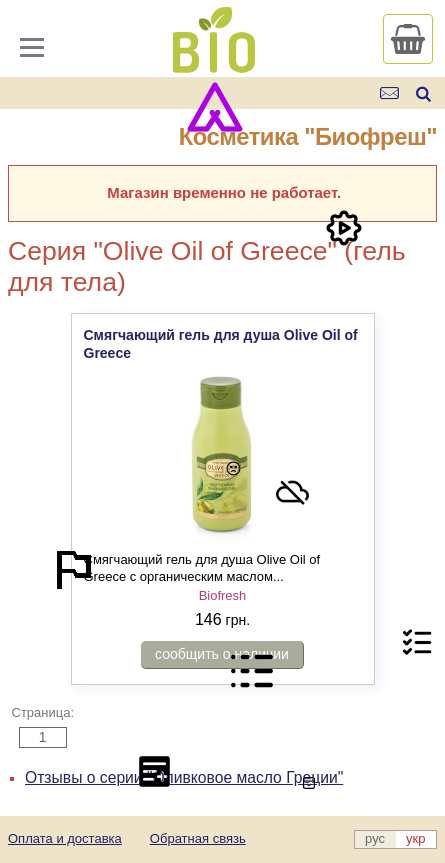  I want to click on view system logs or activity history, so click(252, 671).